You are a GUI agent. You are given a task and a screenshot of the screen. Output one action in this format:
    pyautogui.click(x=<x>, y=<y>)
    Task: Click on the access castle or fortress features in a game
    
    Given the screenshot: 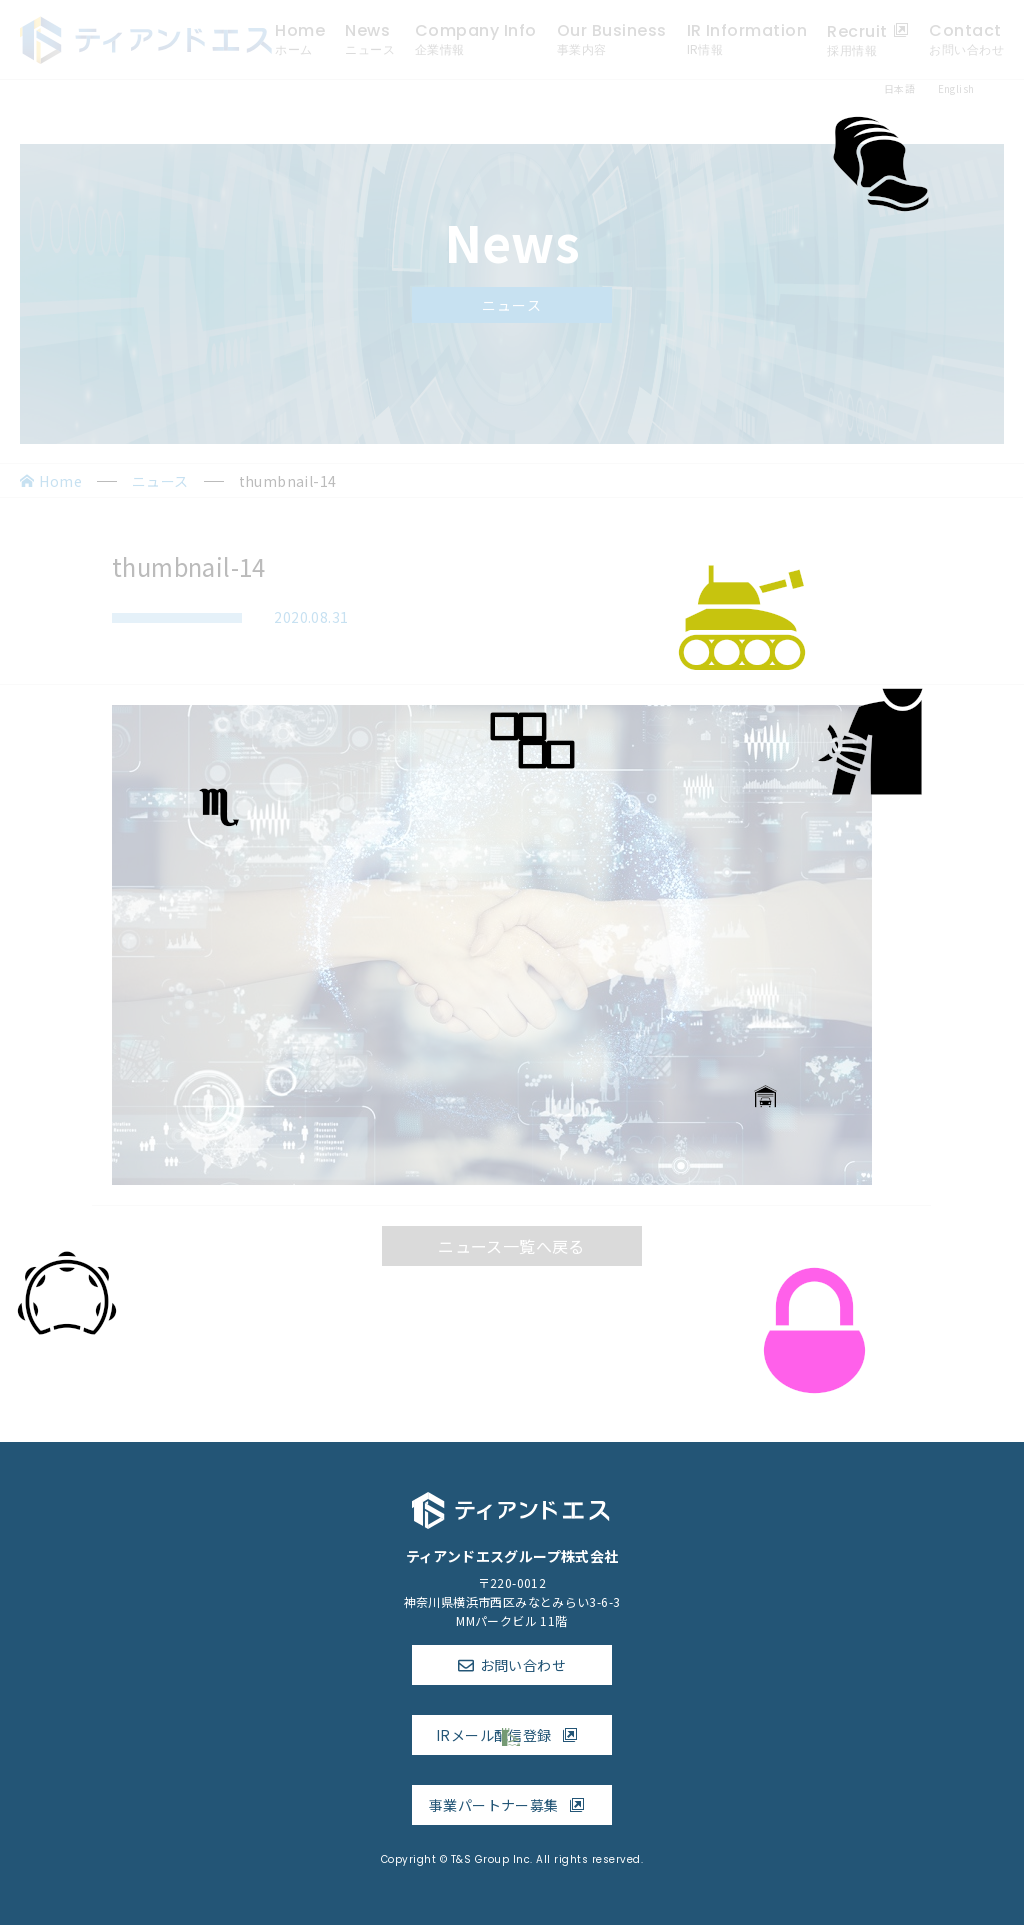 What is the action you would take?
    pyautogui.click(x=511, y=1737)
    